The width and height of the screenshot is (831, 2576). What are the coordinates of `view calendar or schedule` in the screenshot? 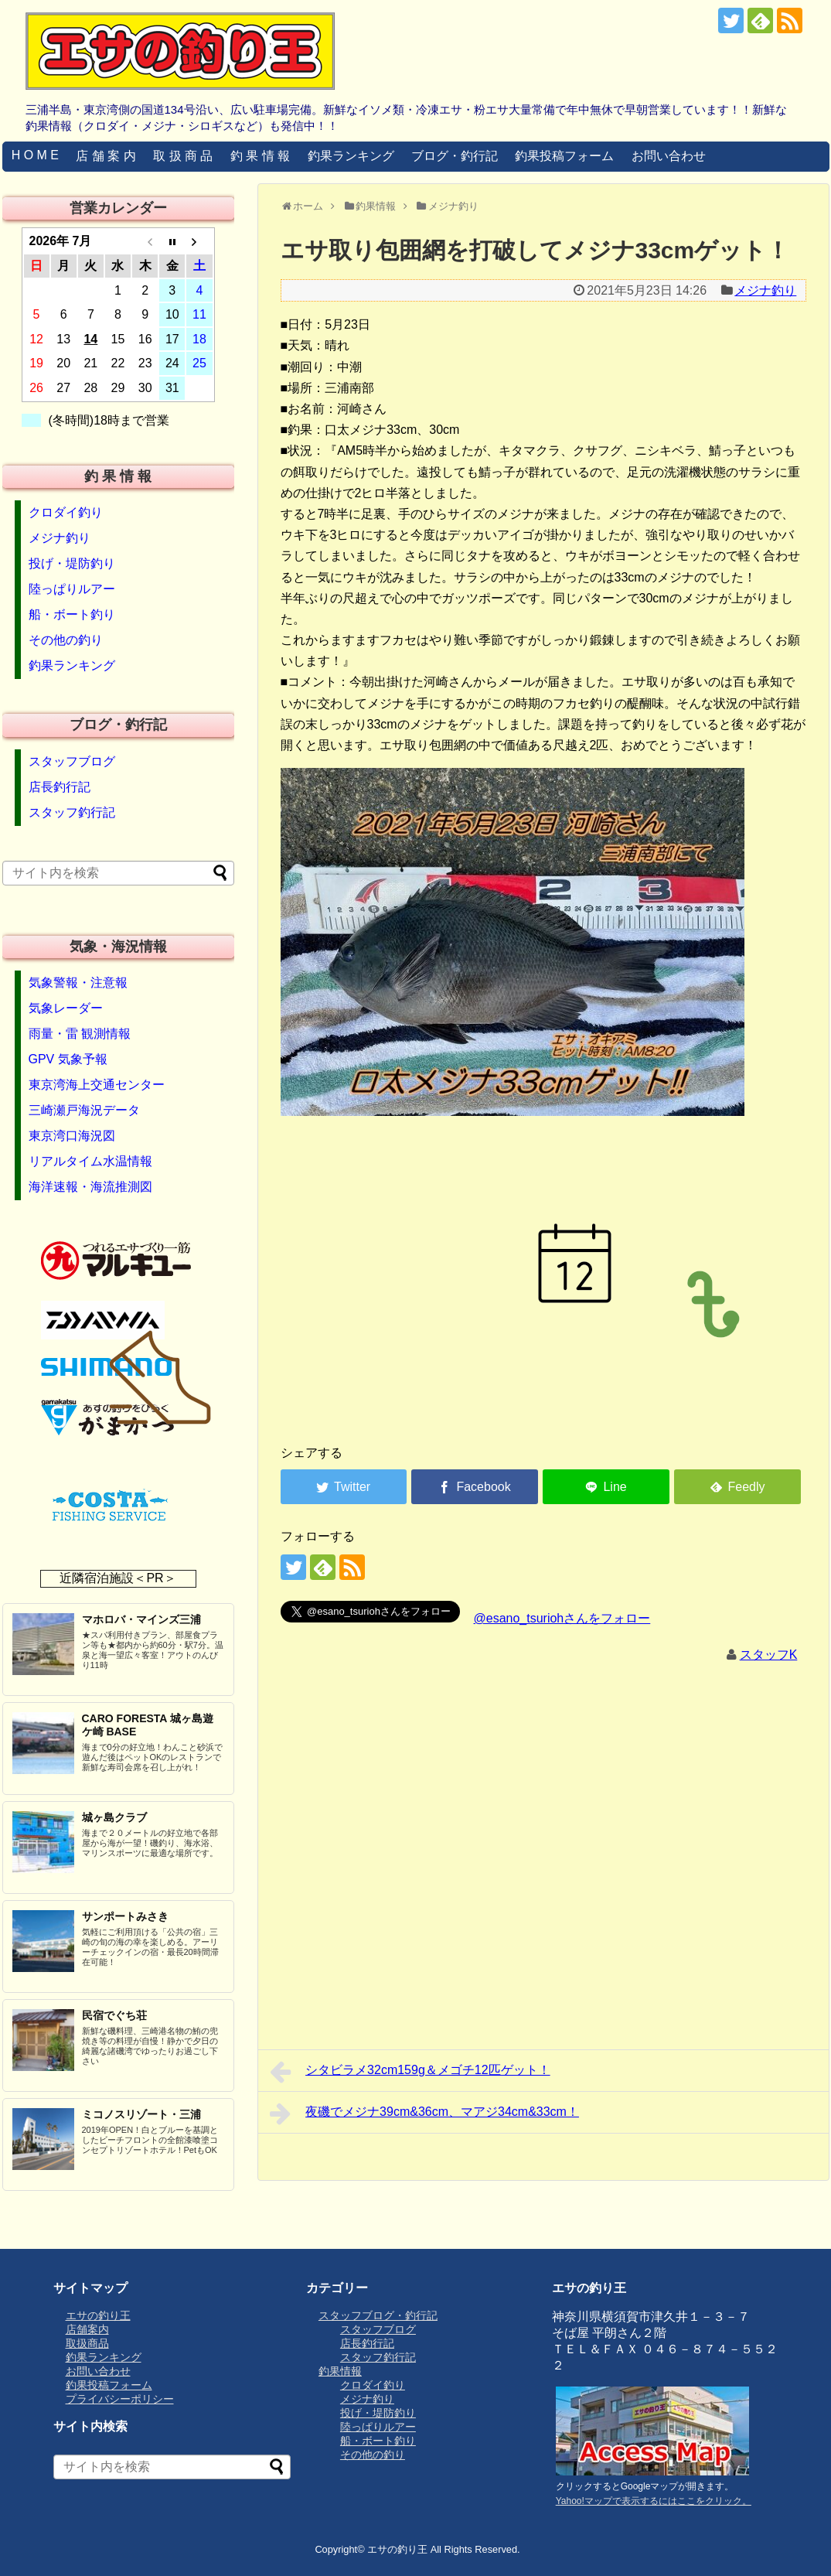 It's located at (574, 1266).